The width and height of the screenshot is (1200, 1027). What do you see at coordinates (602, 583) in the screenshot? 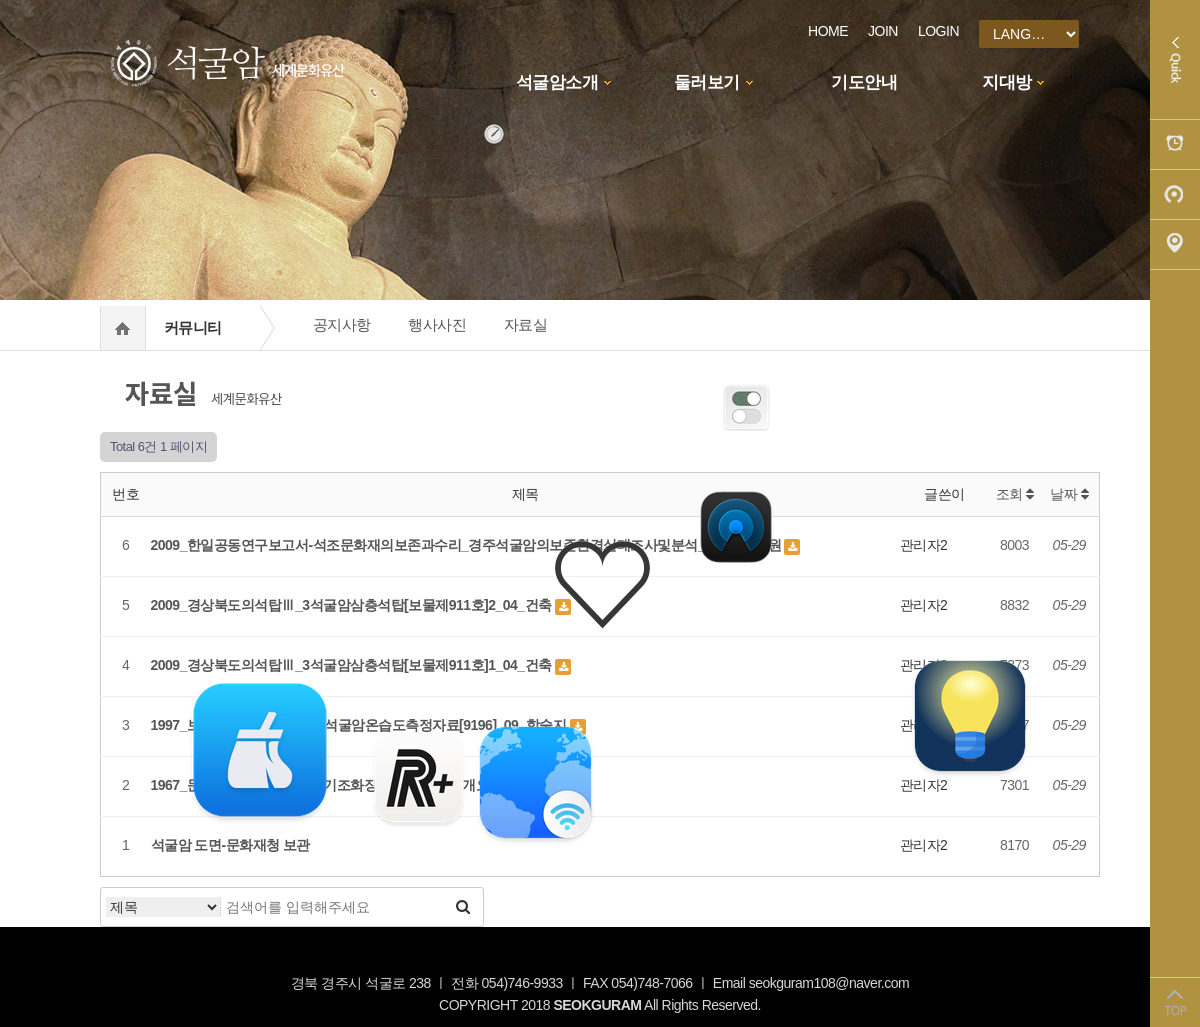
I see `view community or social applications` at bounding box center [602, 583].